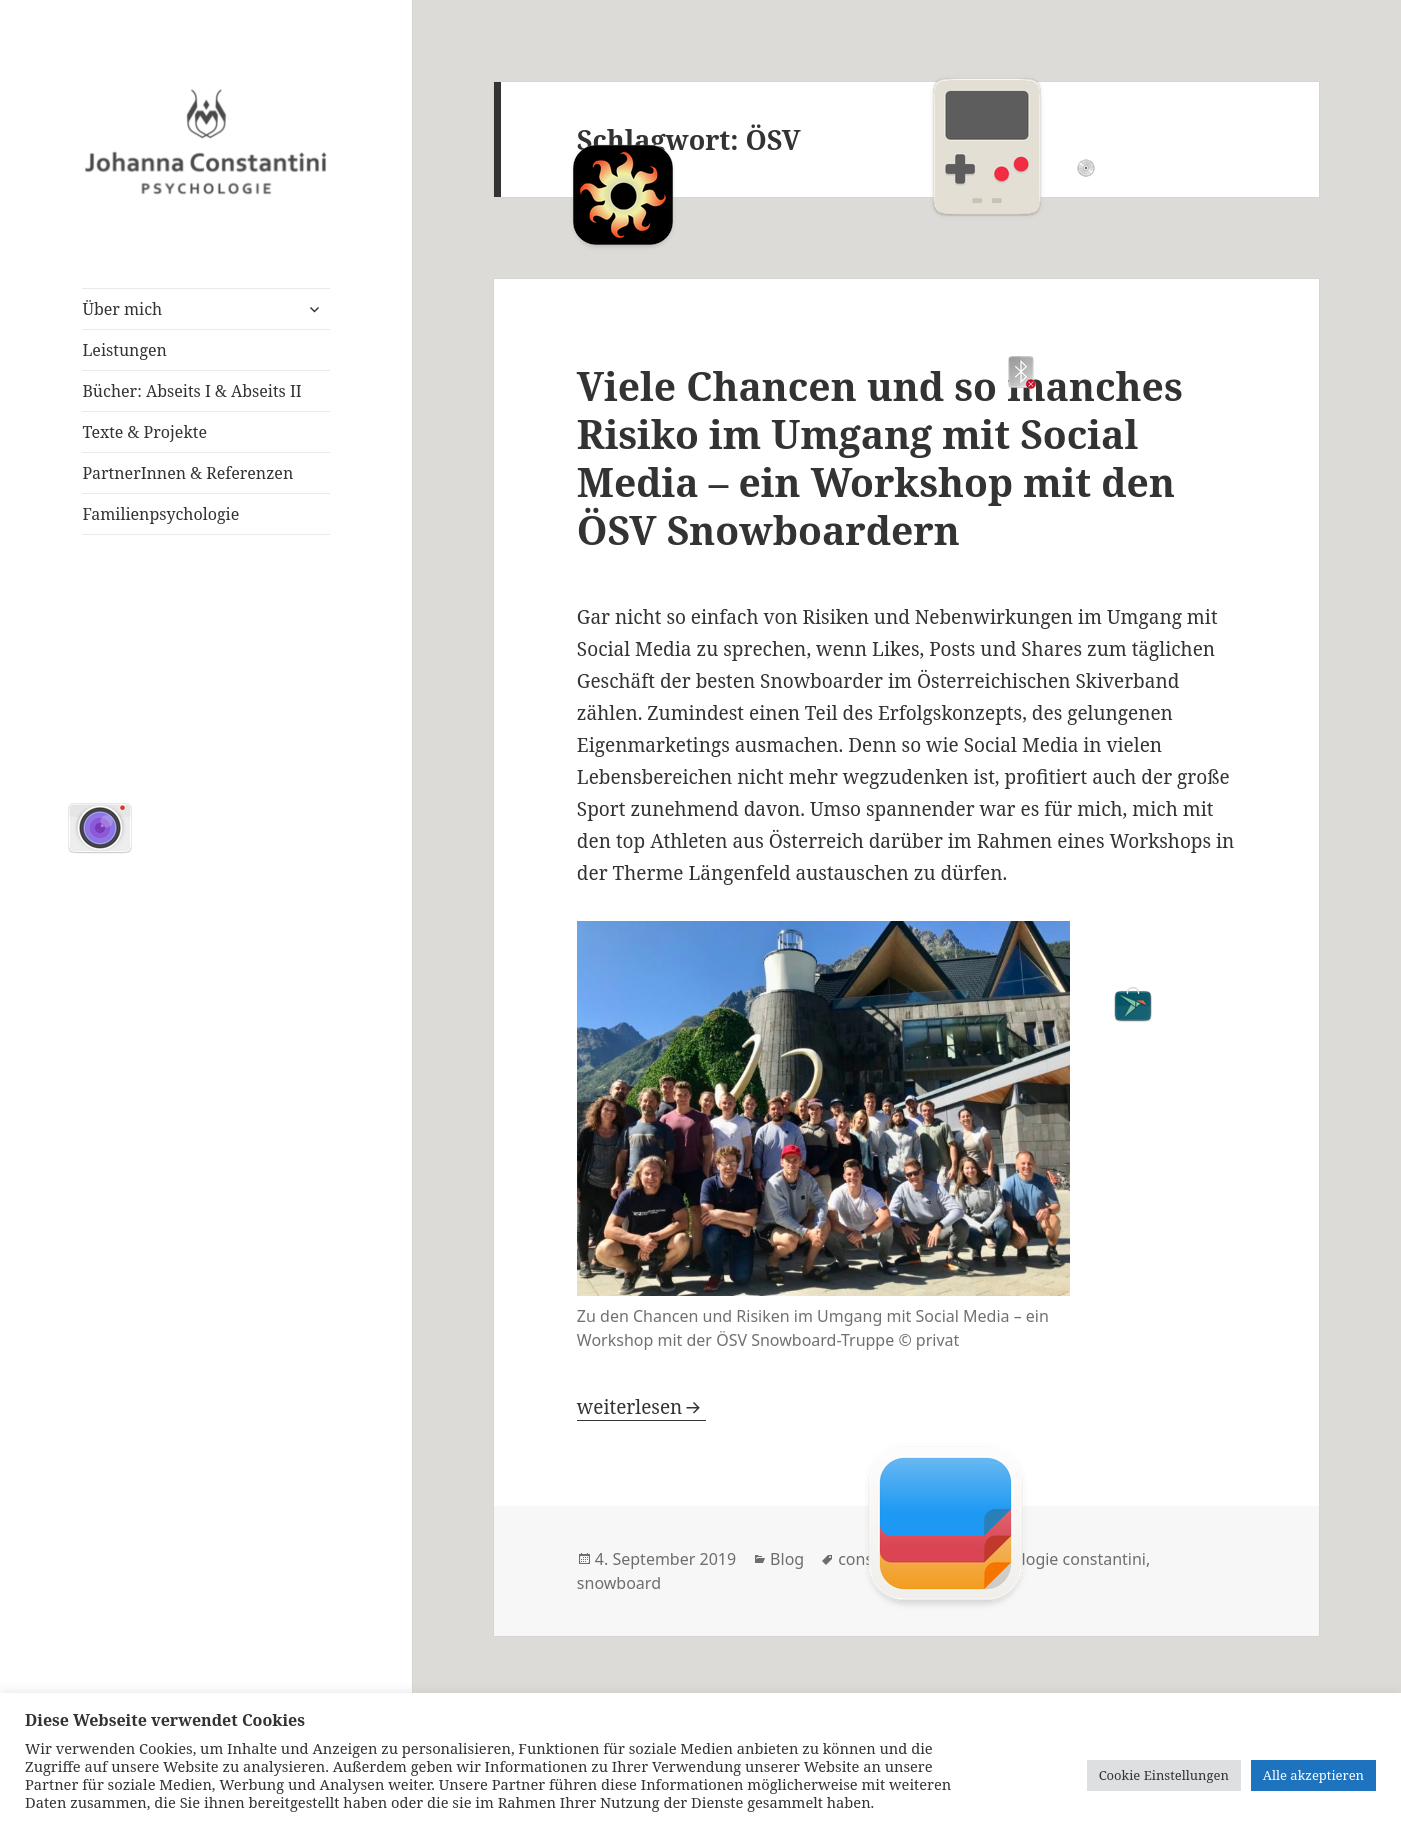  I want to click on launch Hearts of Iron 4 strategy game, so click(623, 195).